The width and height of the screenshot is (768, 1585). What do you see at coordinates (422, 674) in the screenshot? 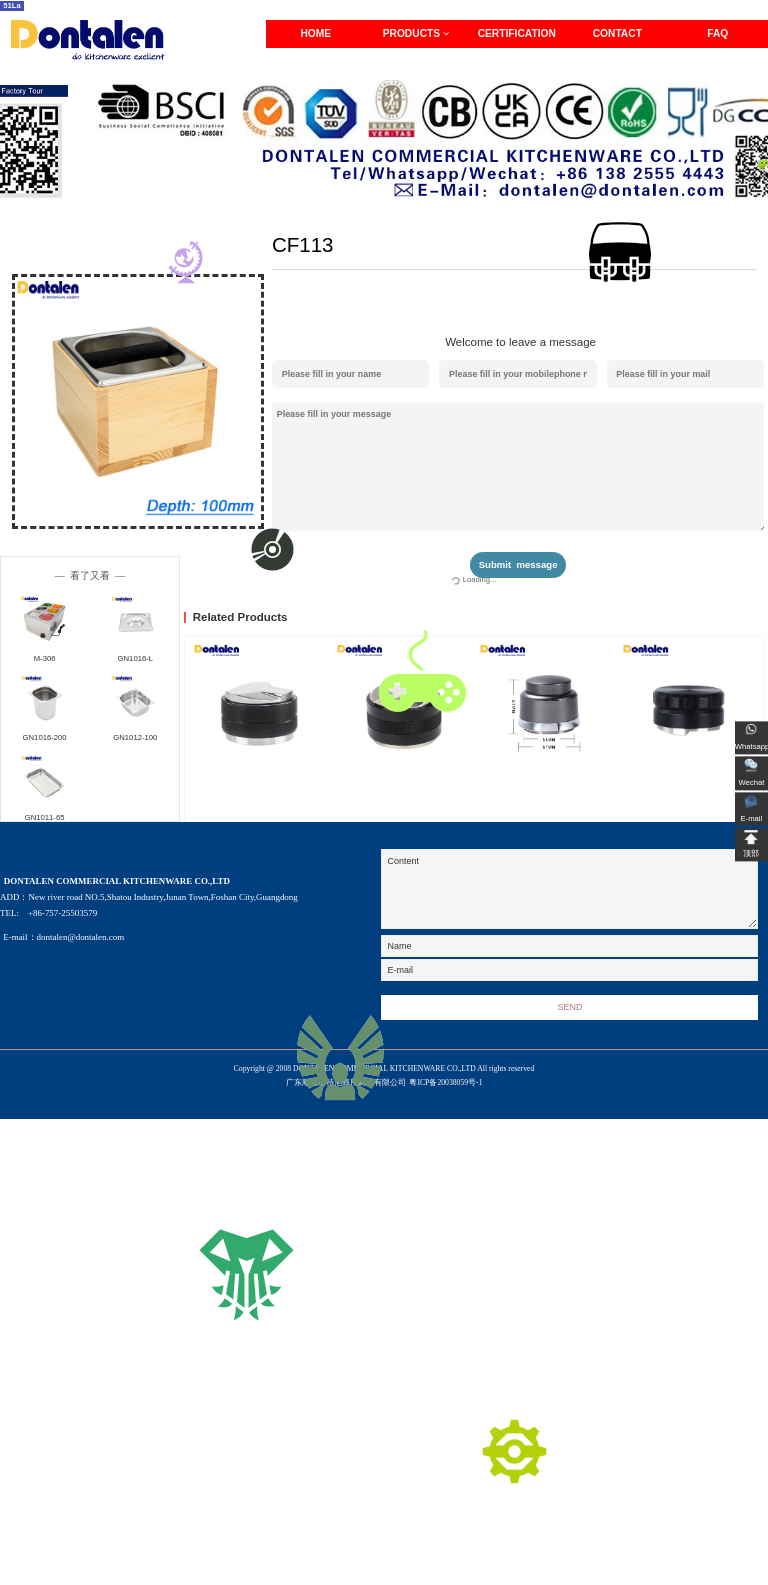
I see `access gaming features or settings` at bounding box center [422, 674].